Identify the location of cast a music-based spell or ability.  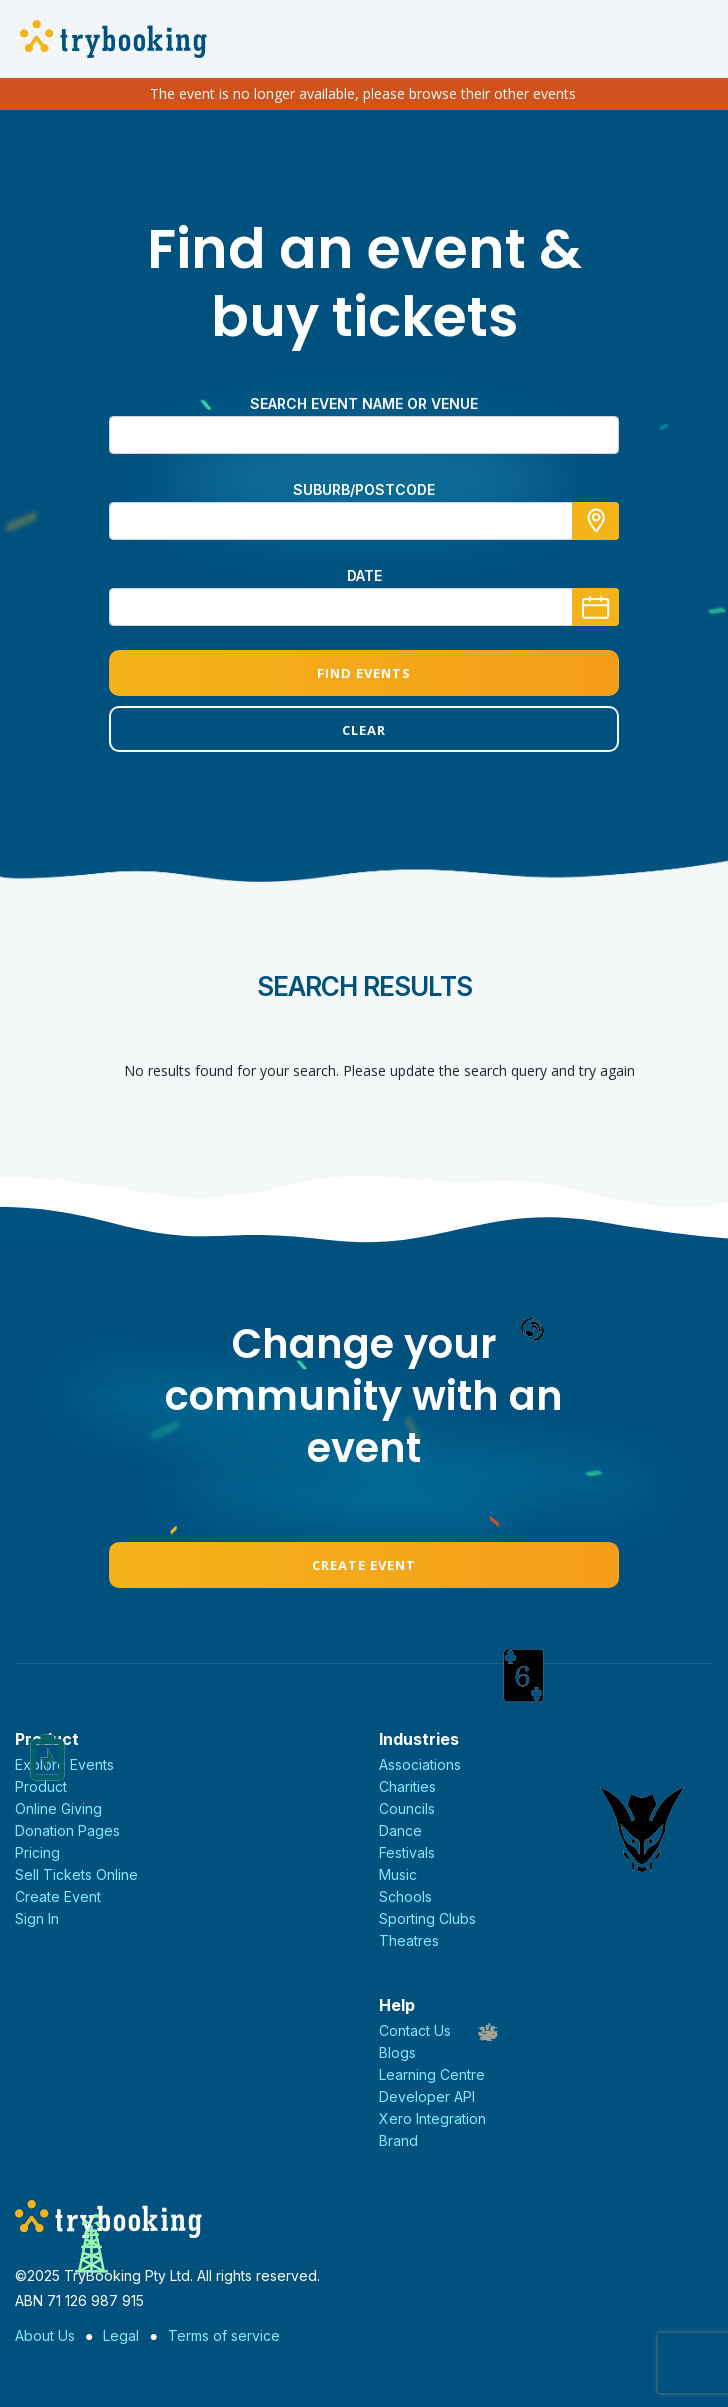
(532, 1329).